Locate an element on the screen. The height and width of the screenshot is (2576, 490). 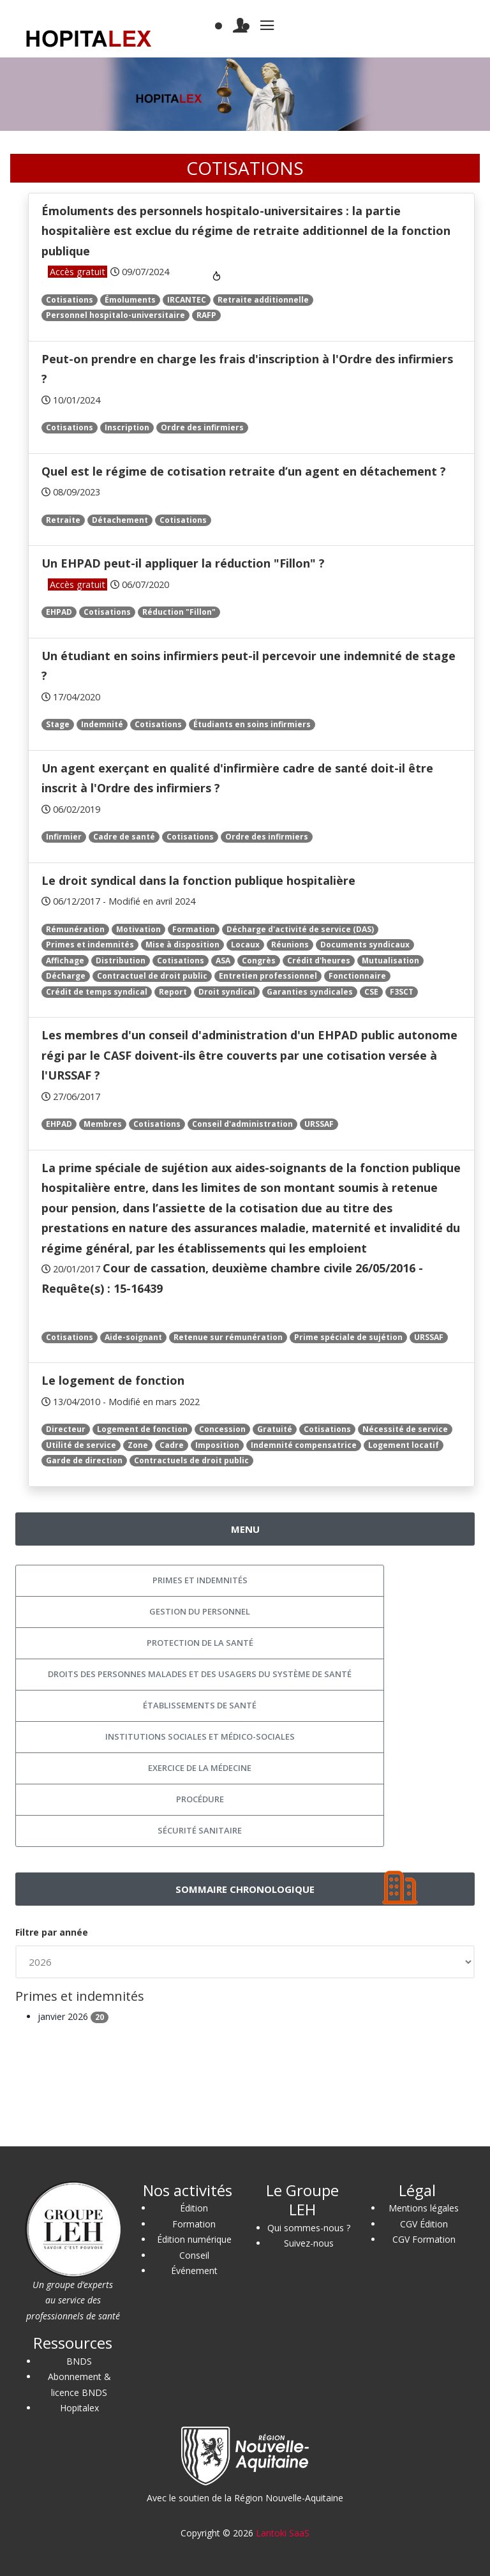
view trending or hot content is located at coordinates (216, 276).